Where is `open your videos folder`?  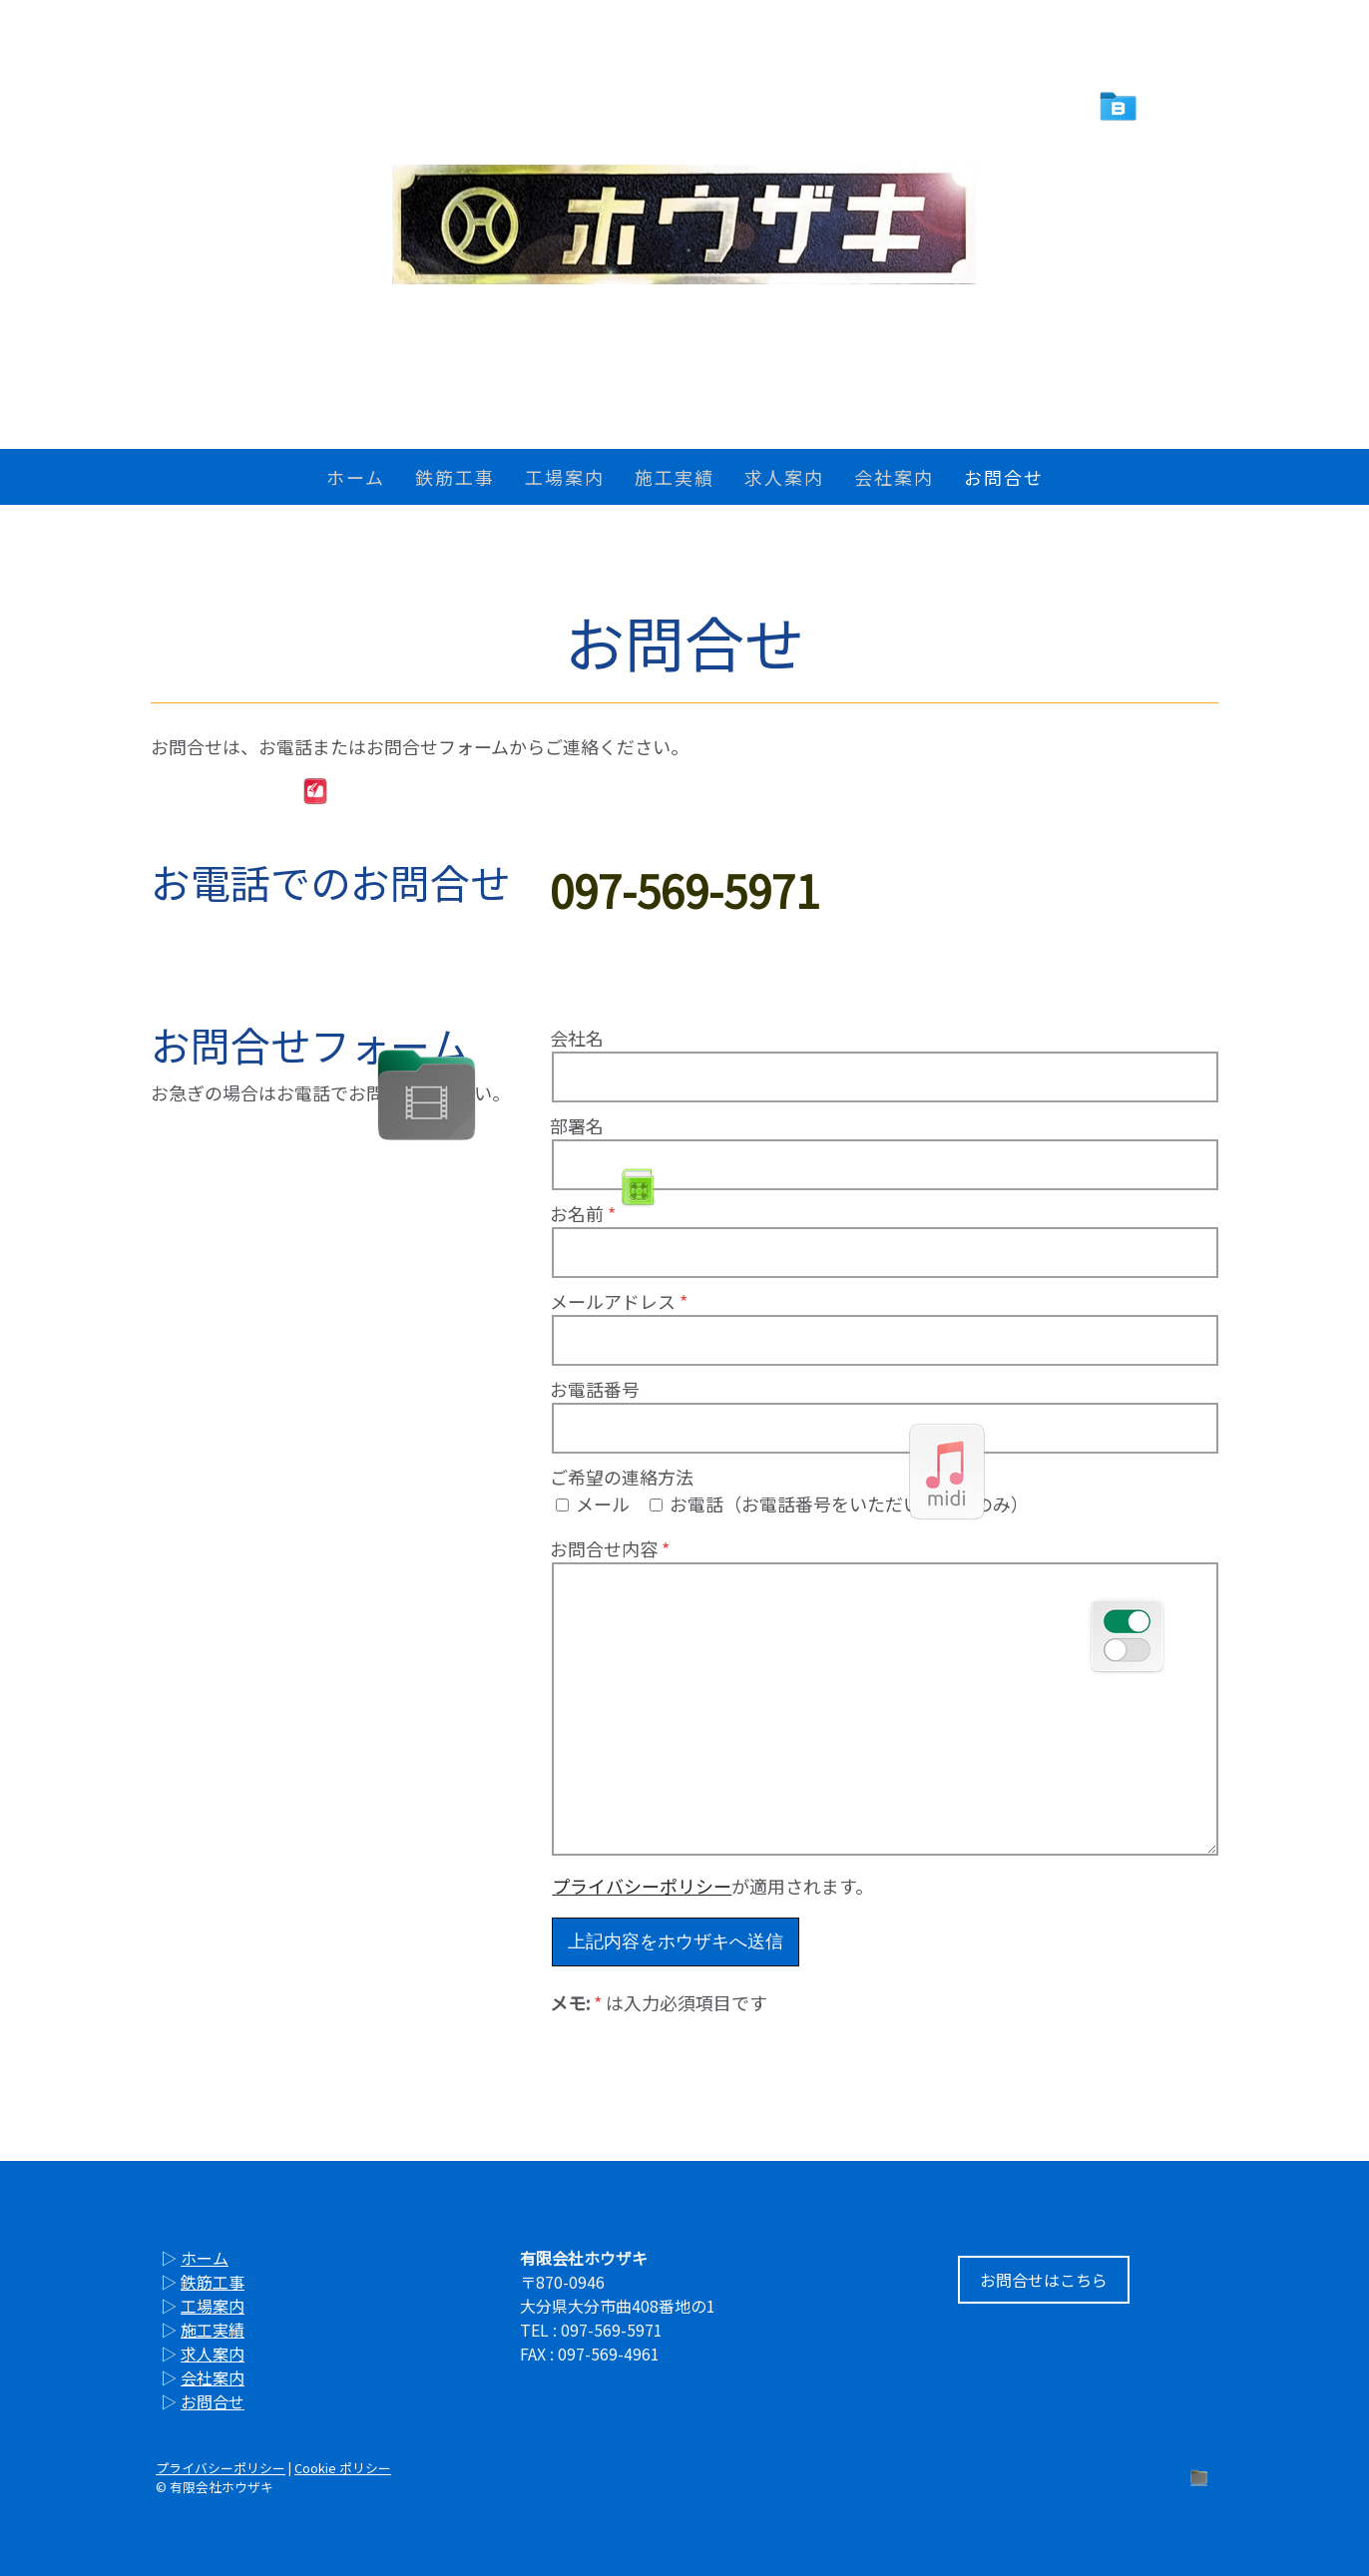
open your videos folder is located at coordinates (426, 1094).